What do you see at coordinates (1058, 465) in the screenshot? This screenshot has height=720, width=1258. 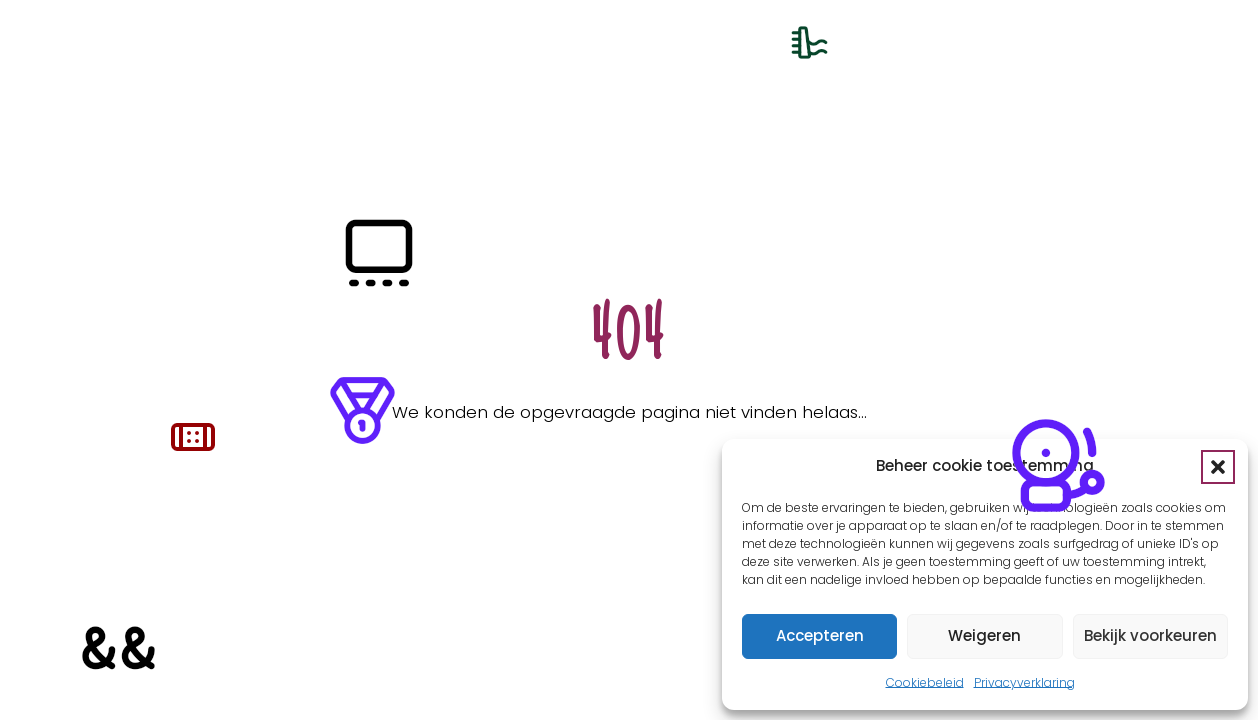 I see `trigger an alarm or alert` at bounding box center [1058, 465].